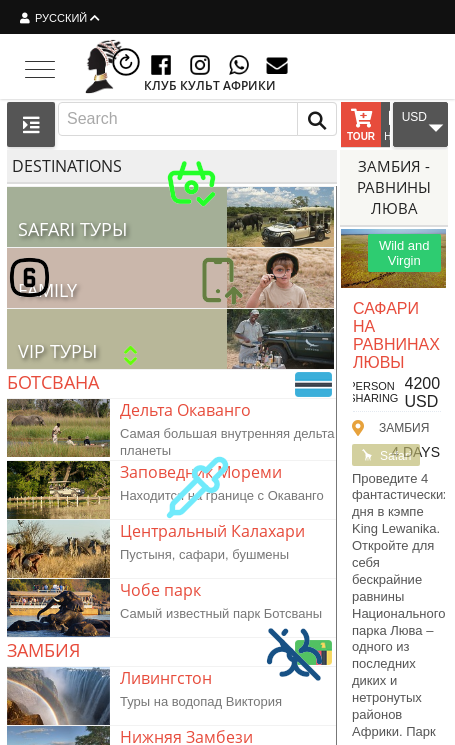  Describe the element at coordinates (29, 277) in the screenshot. I see `indicates step 6 in a multi-step process` at that location.